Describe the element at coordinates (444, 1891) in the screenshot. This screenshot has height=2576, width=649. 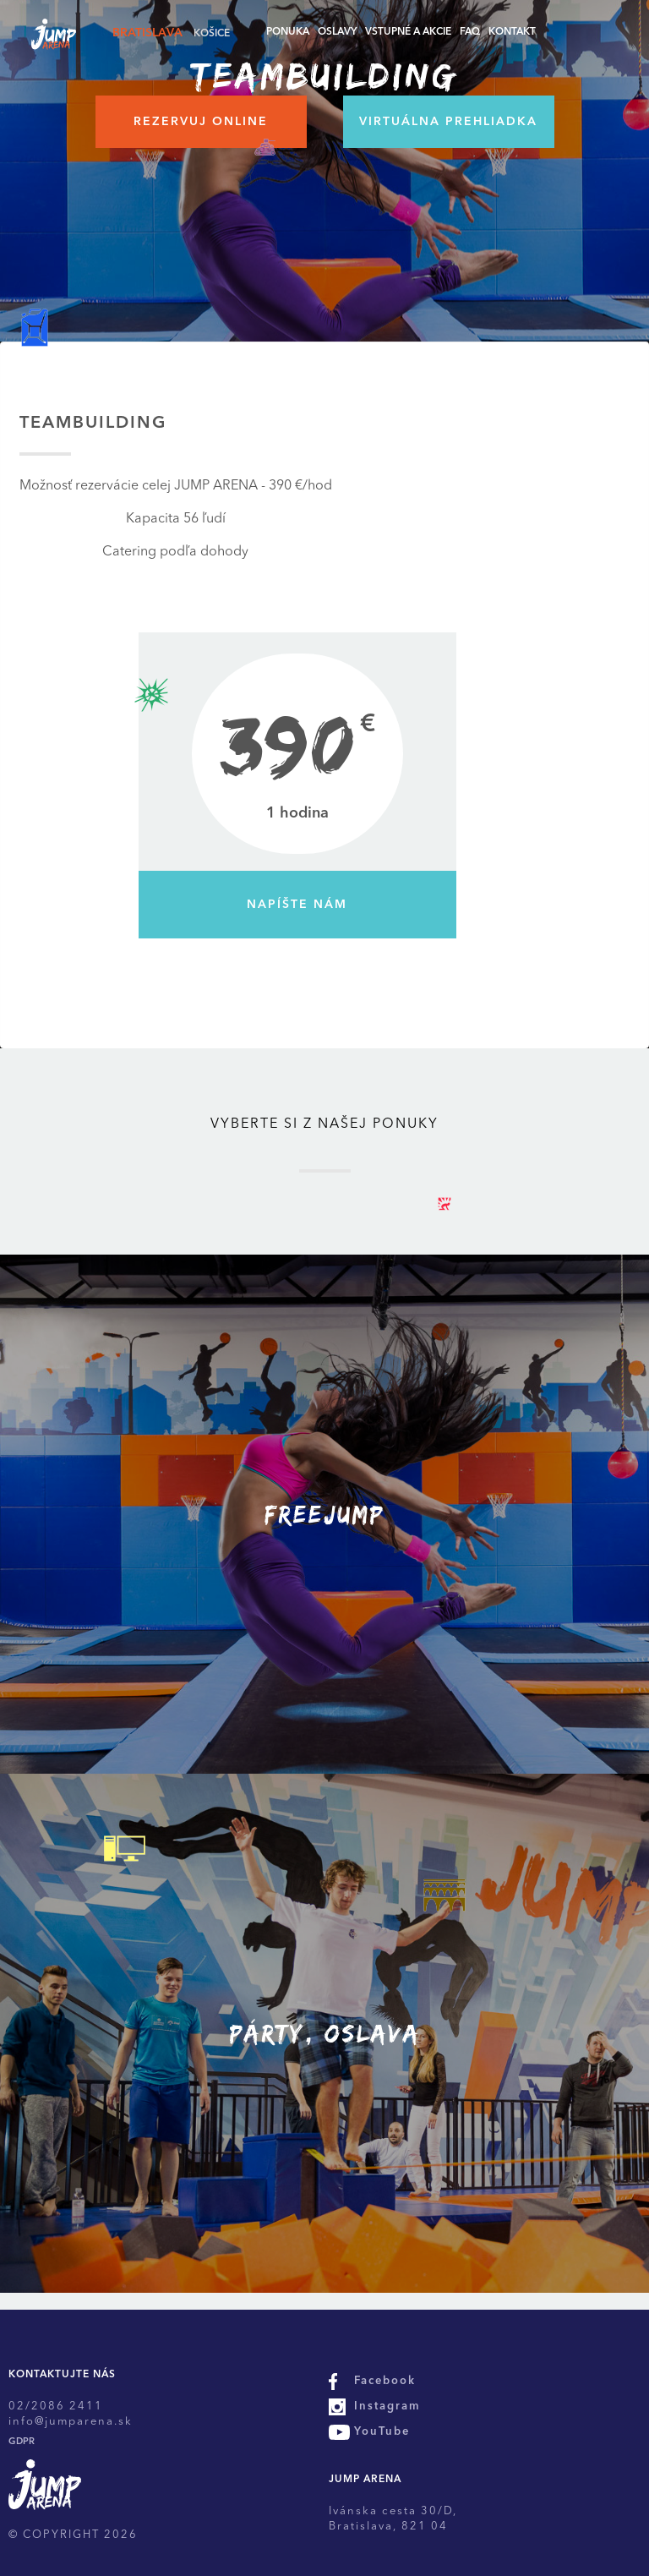
I see `view aqueduct or water infrastructure` at that location.